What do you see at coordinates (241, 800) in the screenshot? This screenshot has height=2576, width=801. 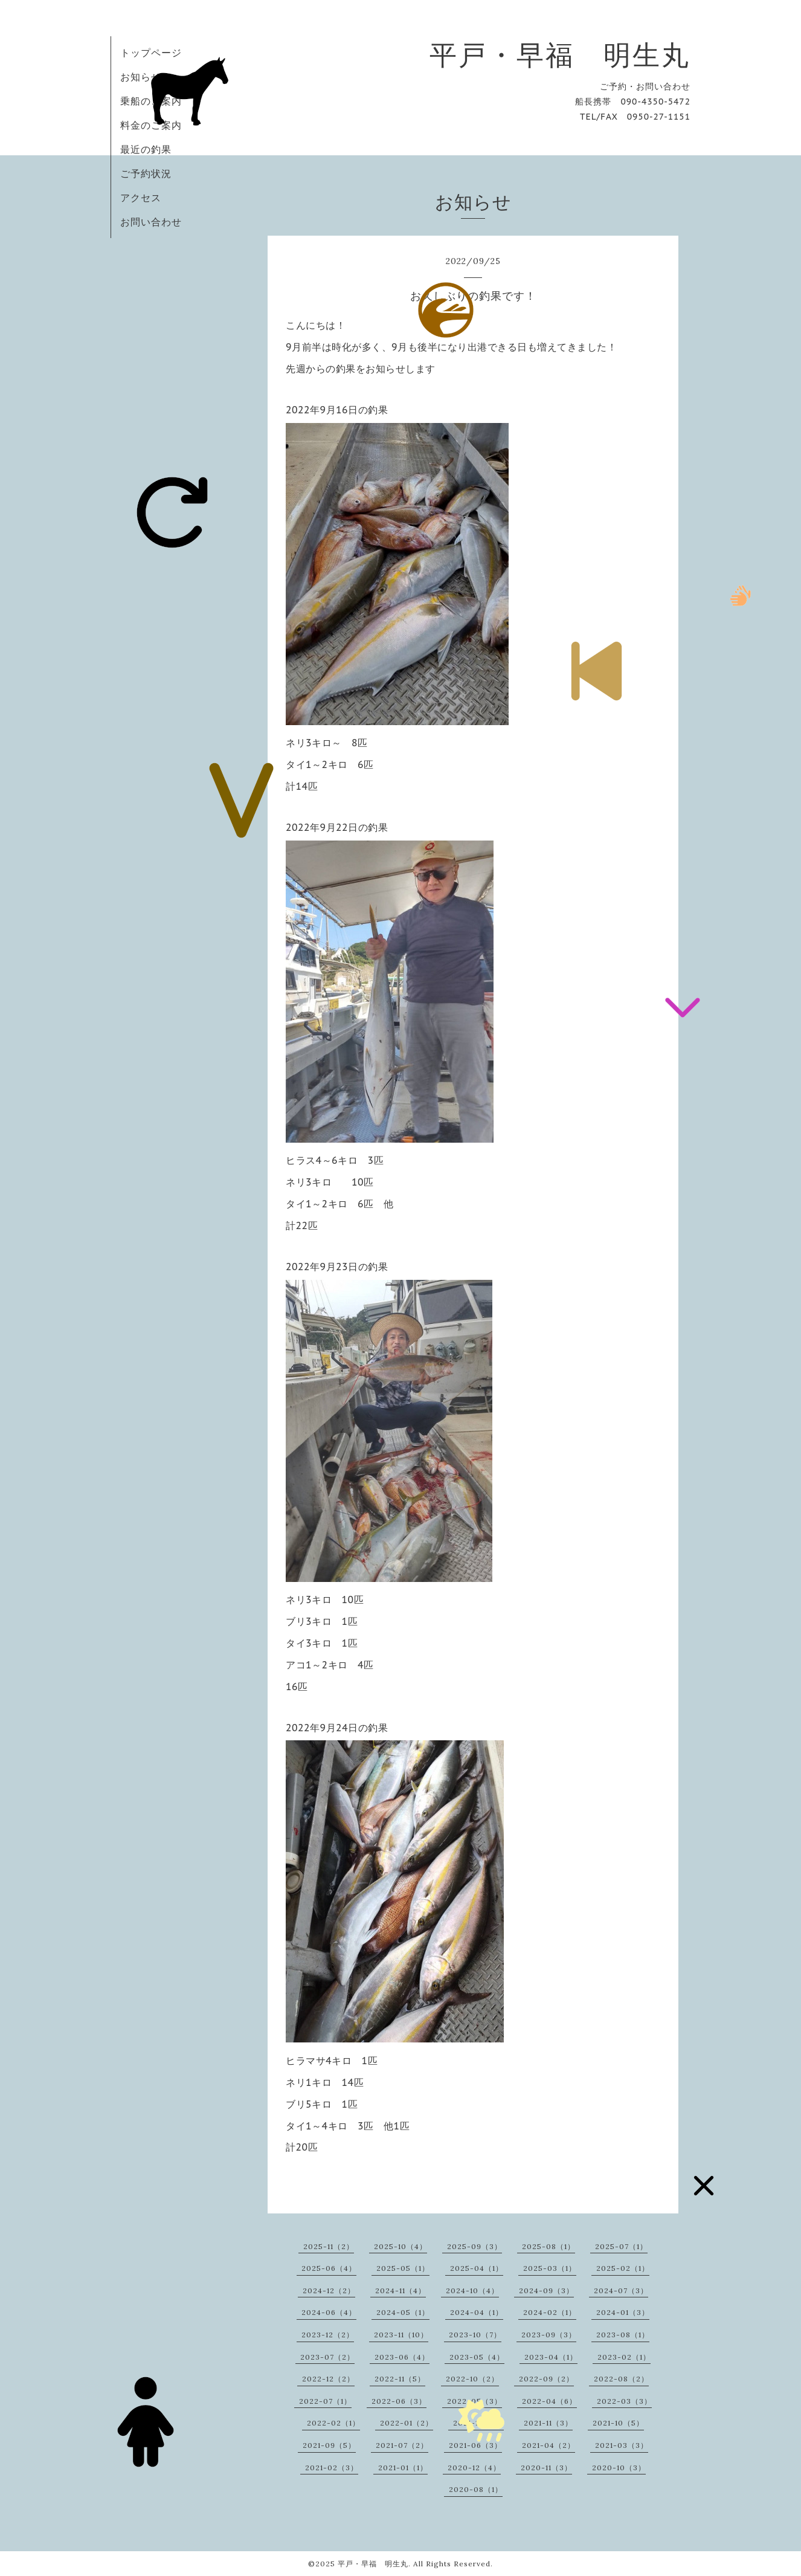 I see `indicates a verified or validated status` at bounding box center [241, 800].